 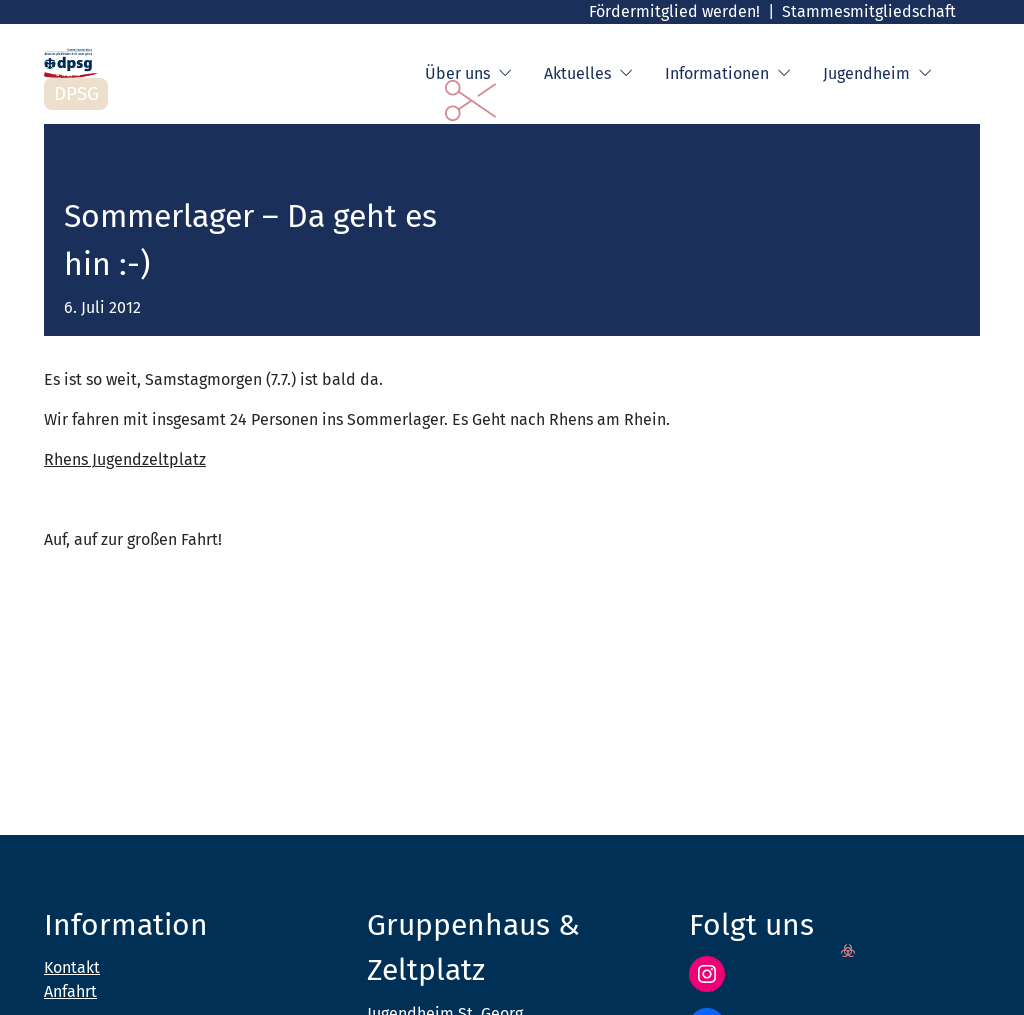 I want to click on cut selected content, so click(x=469, y=100).